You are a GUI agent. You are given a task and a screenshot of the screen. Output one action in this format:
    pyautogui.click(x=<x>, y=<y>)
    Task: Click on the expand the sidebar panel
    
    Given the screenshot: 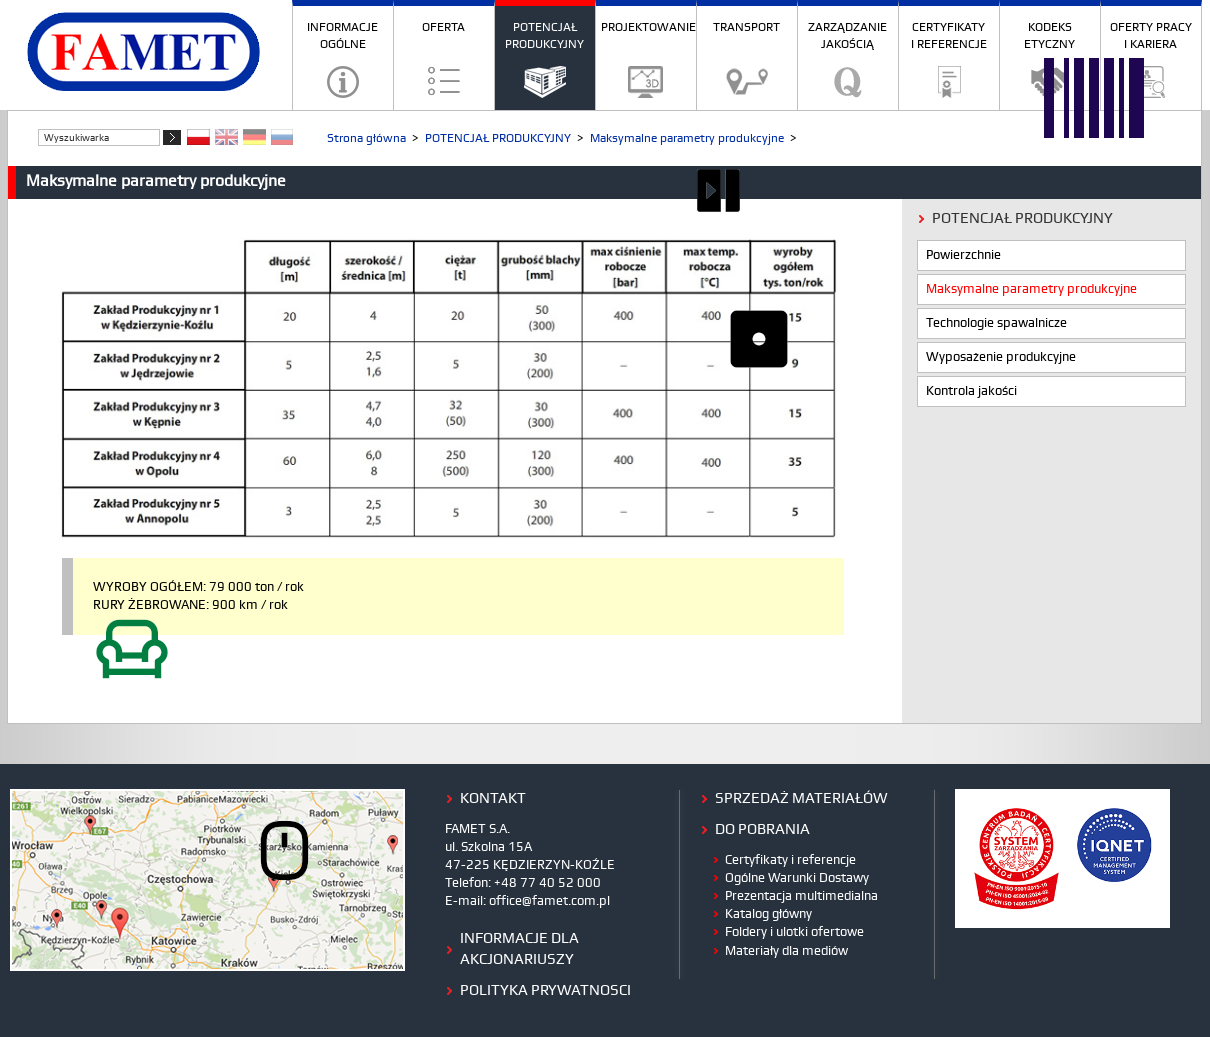 What is the action you would take?
    pyautogui.click(x=718, y=190)
    